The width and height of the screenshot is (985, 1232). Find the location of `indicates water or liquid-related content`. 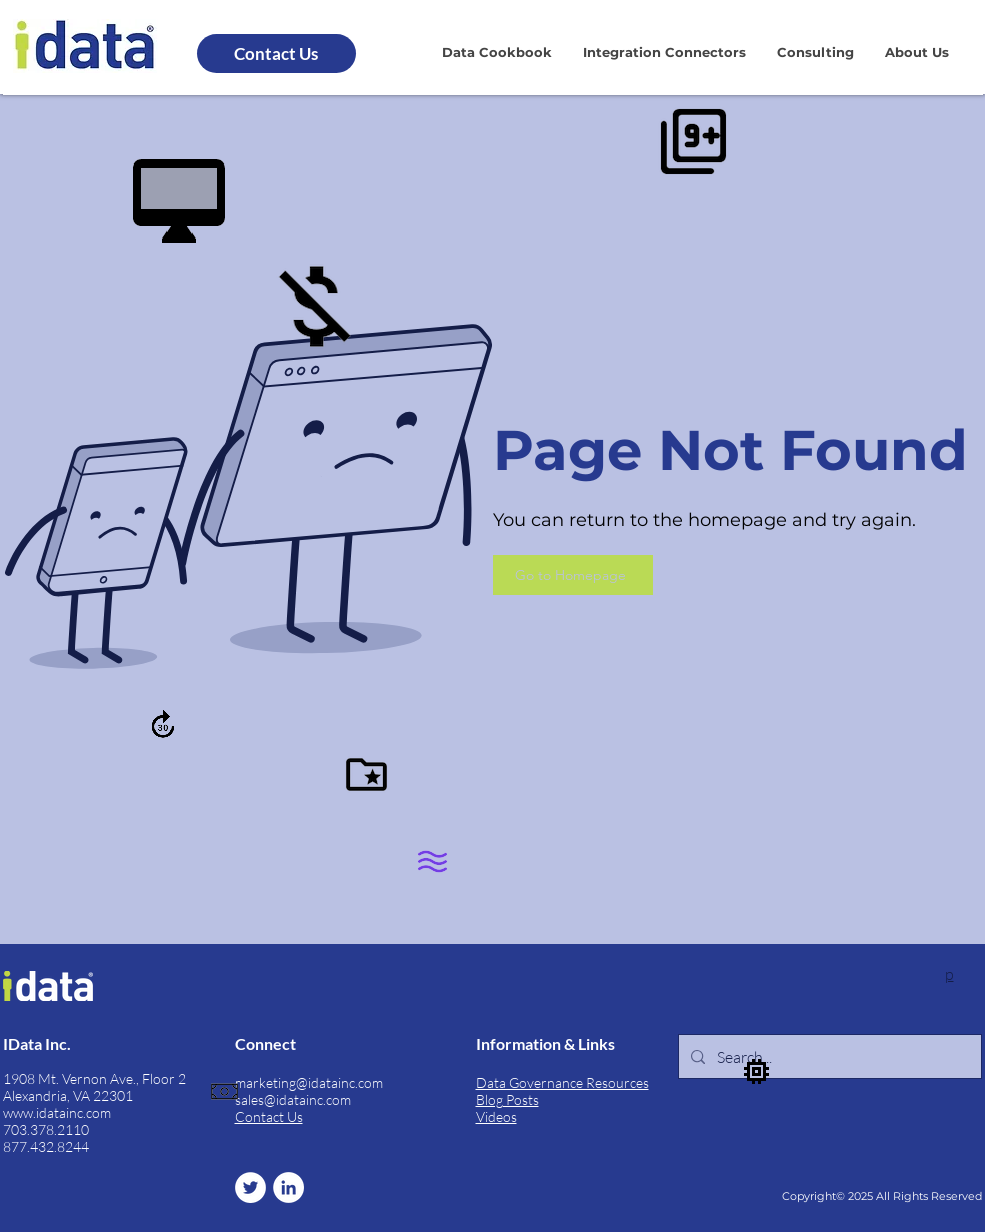

indicates water or liquid-related content is located at coordinates (432, 861).